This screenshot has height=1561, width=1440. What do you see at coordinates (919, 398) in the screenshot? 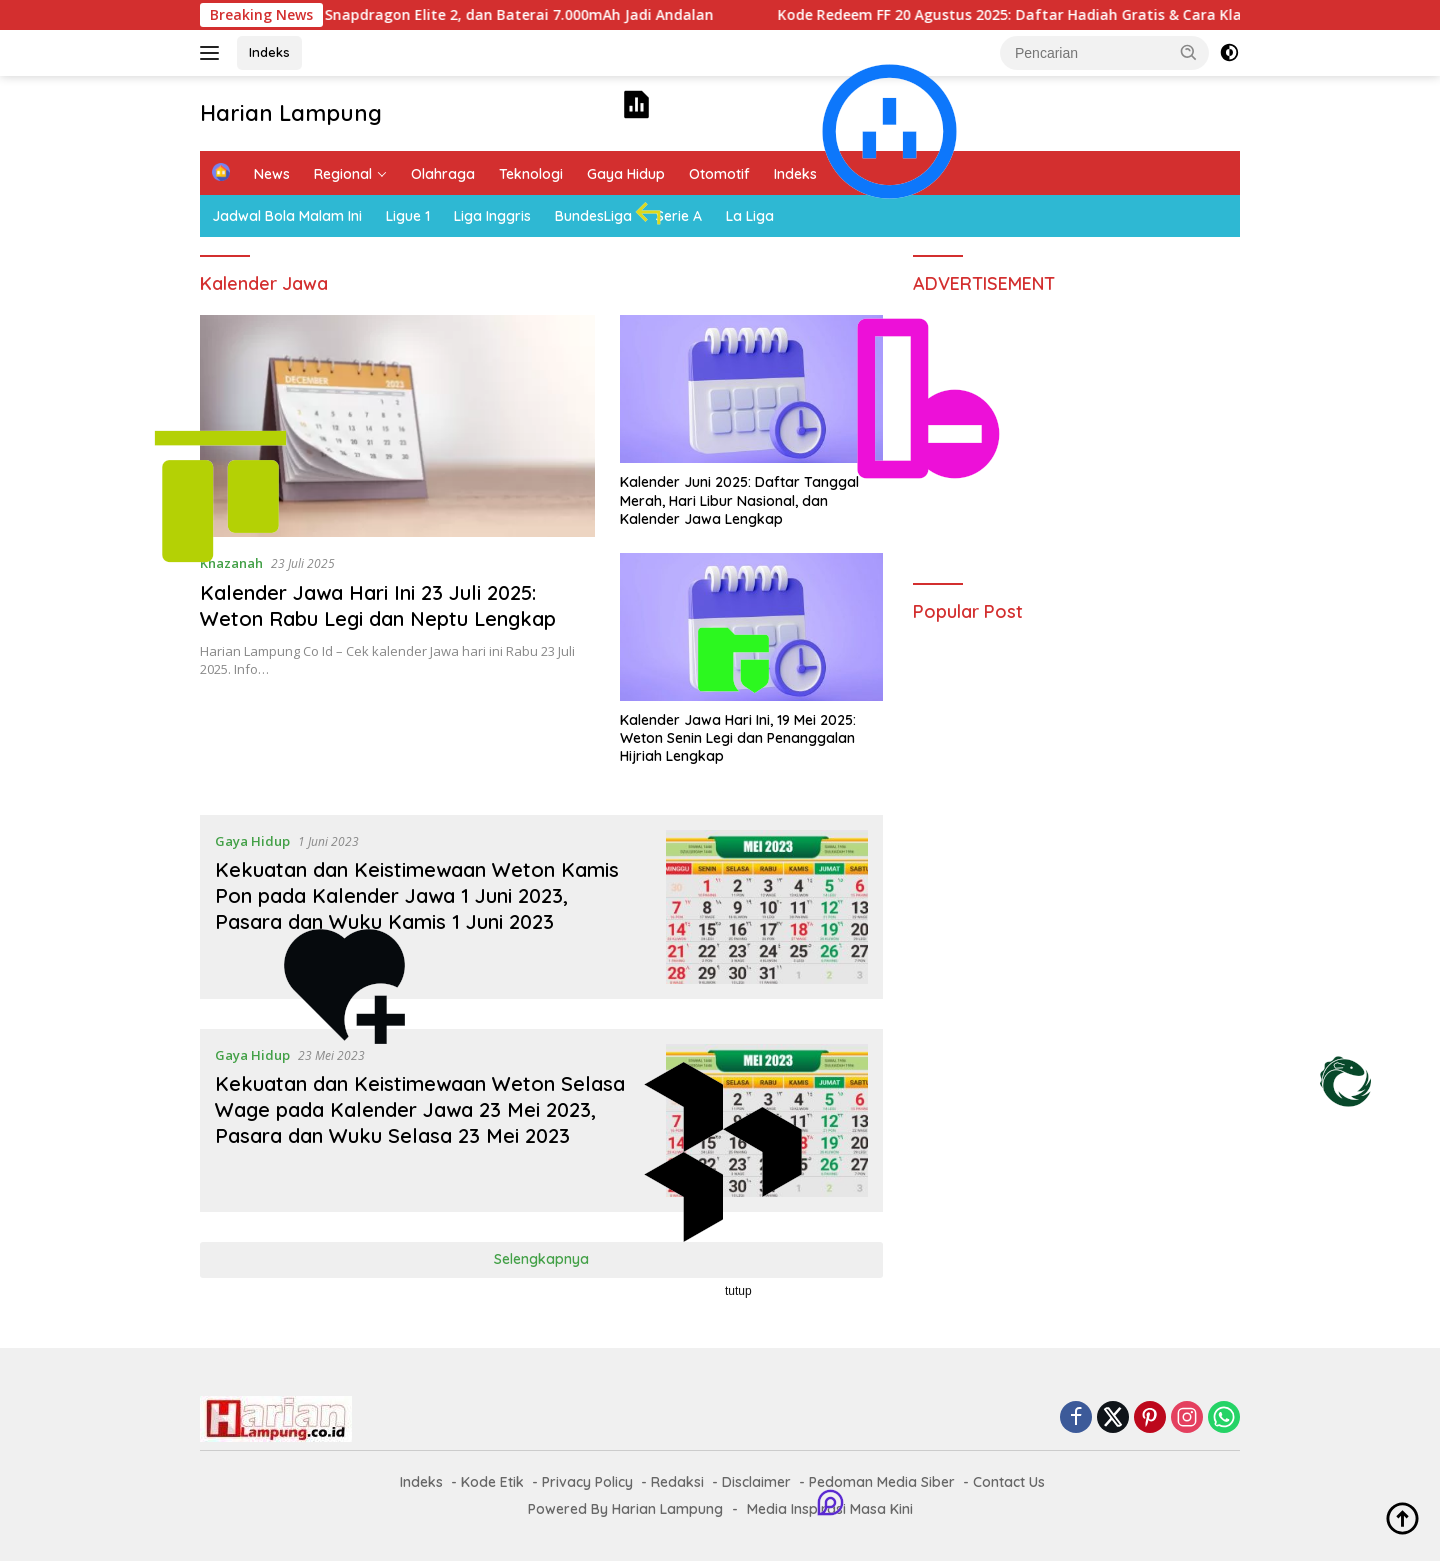
I see `delete a column from a table or spreadsheet` at bounding box center [919, 398].